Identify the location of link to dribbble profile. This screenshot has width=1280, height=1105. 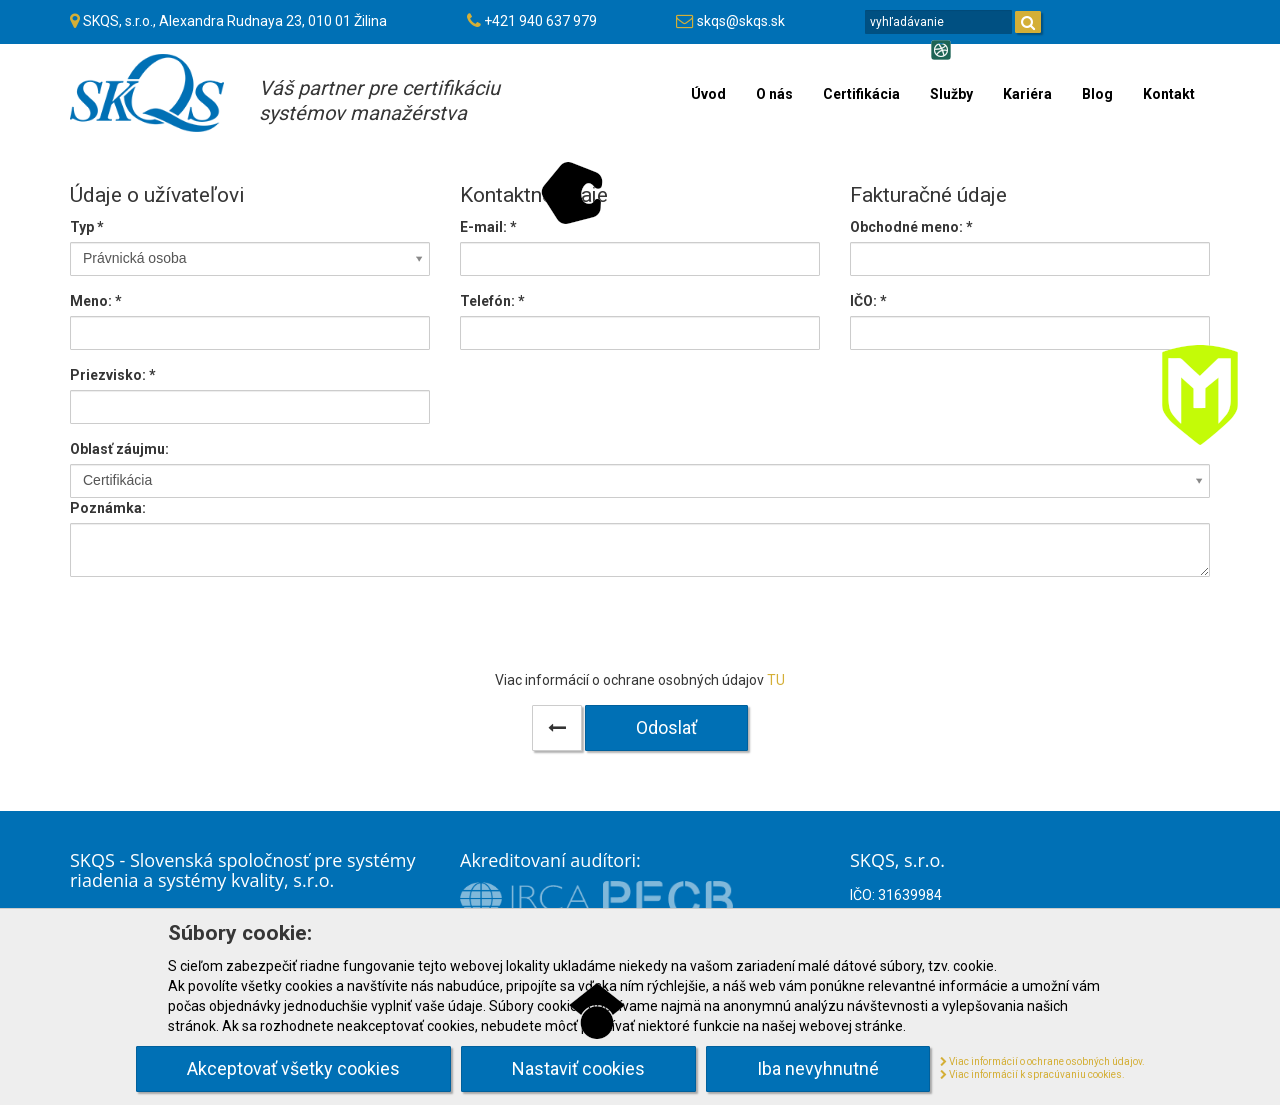
(941, 50).